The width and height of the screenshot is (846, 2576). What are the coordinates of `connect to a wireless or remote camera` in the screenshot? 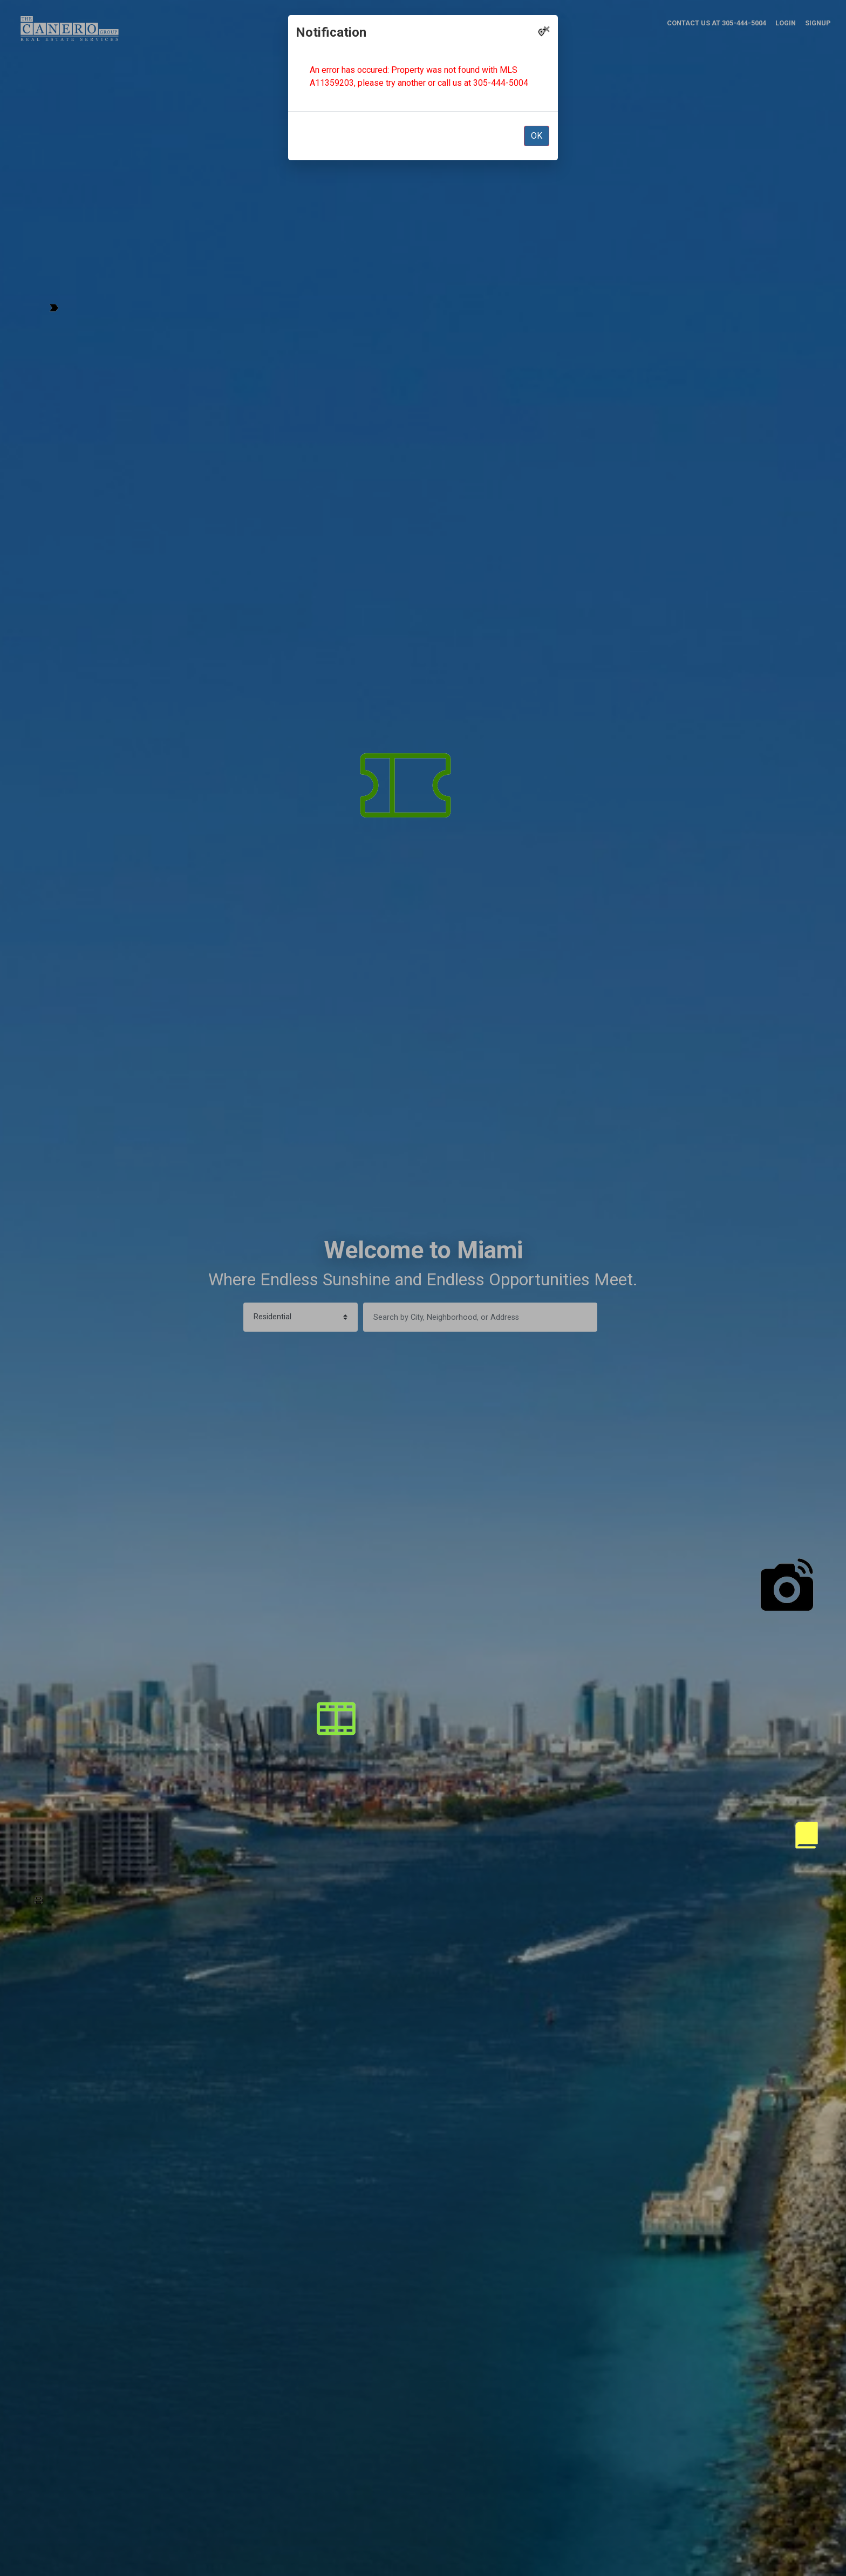 It's located at (787, 1584).